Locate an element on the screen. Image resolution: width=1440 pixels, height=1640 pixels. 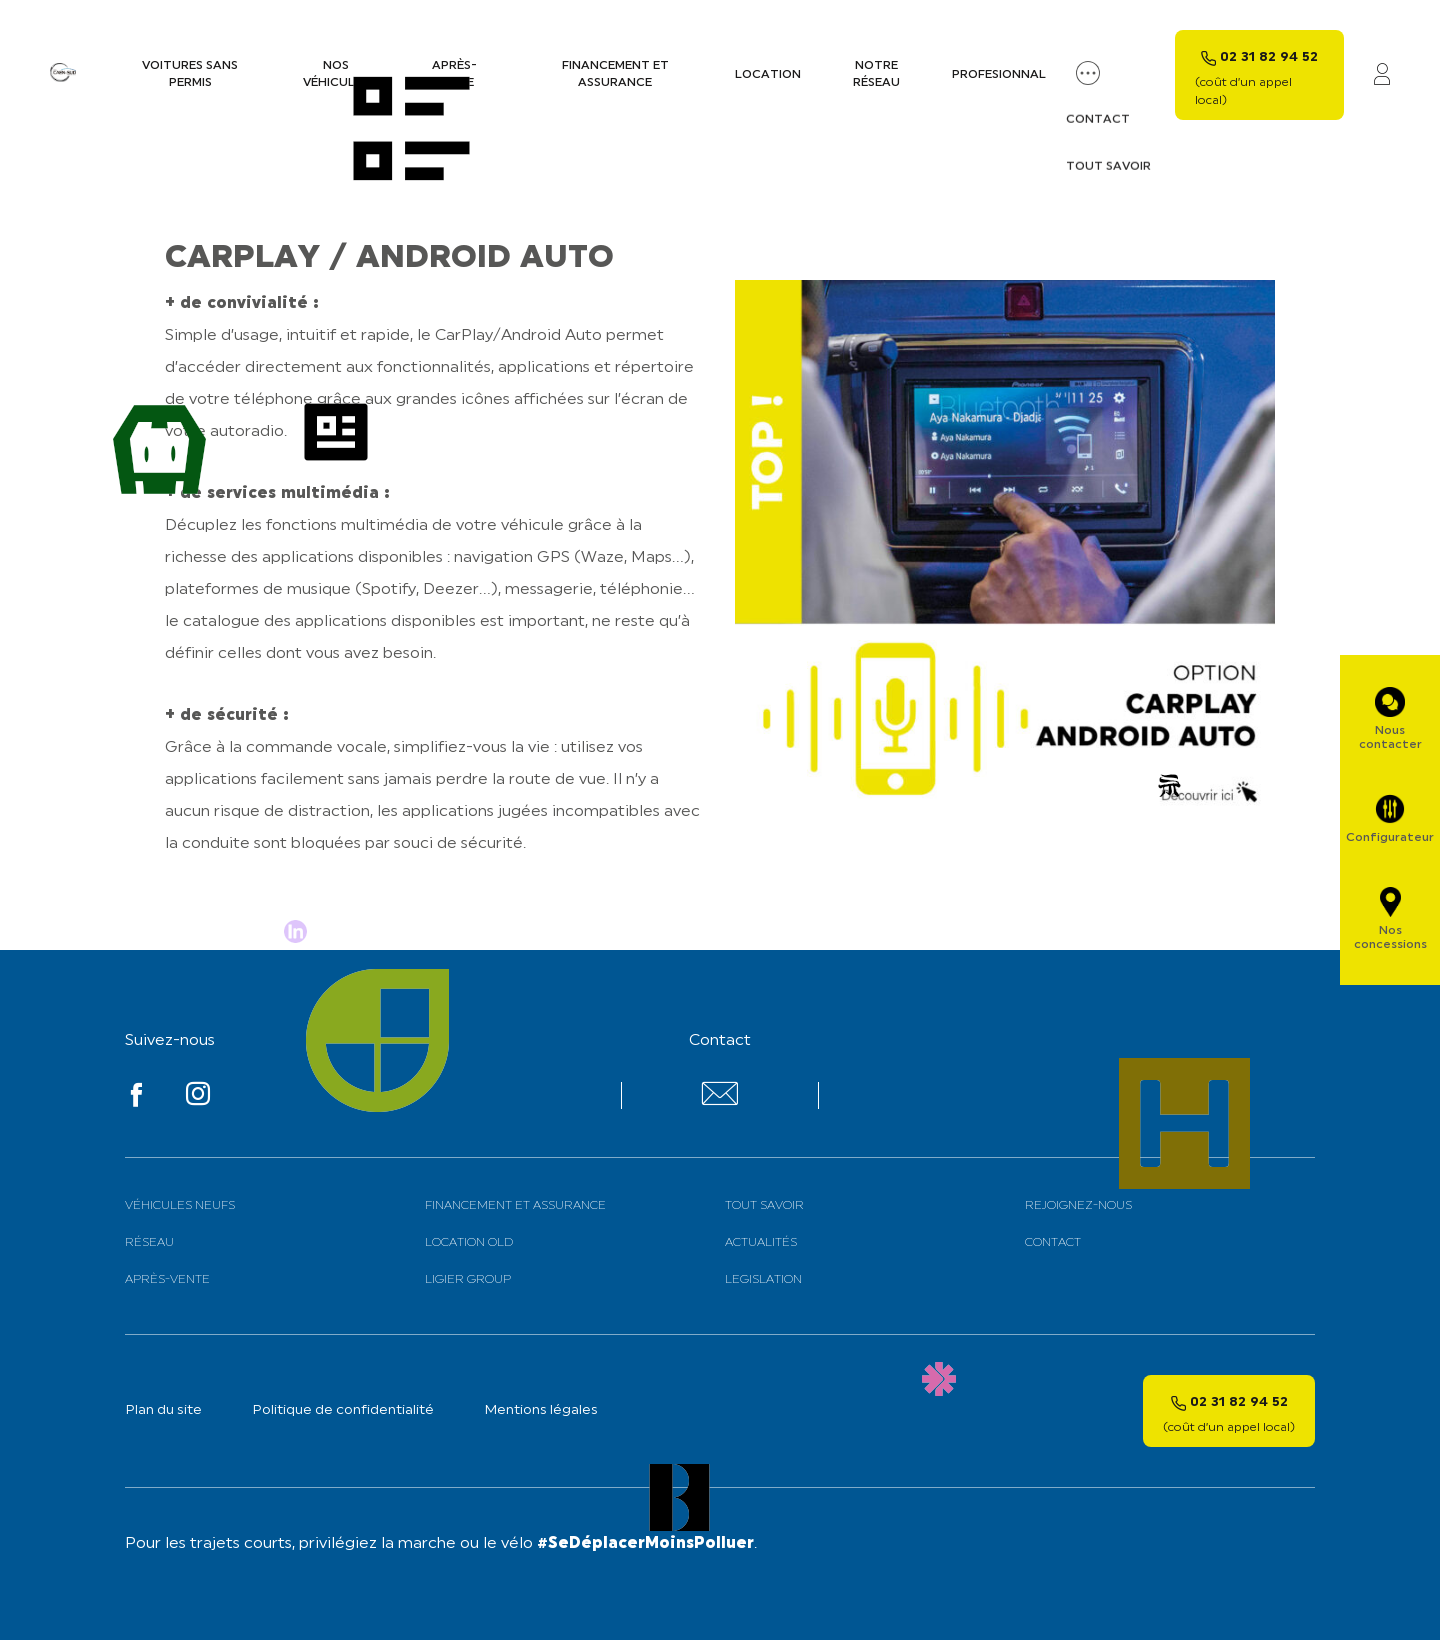
view your profile is located at coordinates (336, 432).